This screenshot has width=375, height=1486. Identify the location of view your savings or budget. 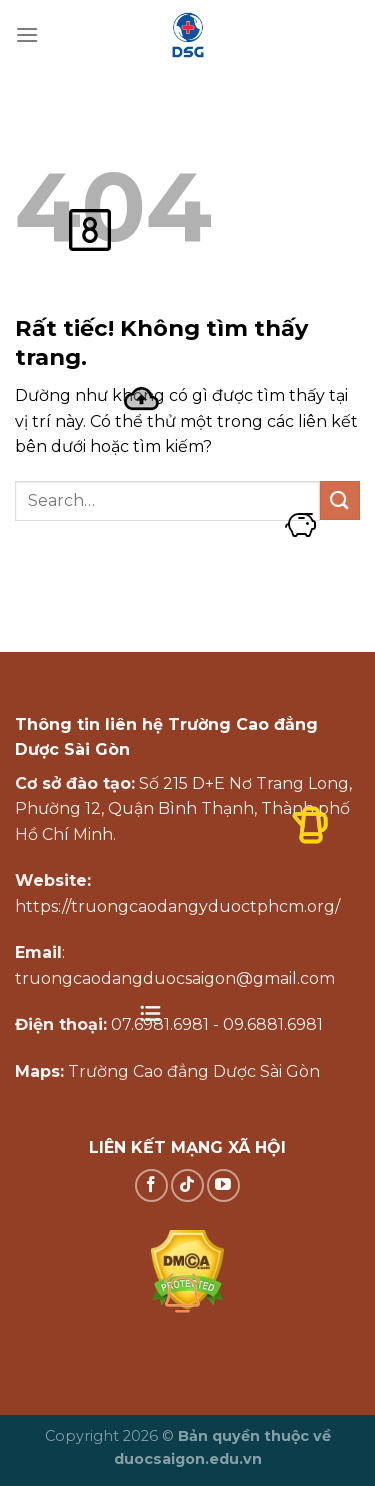
(301, 525).